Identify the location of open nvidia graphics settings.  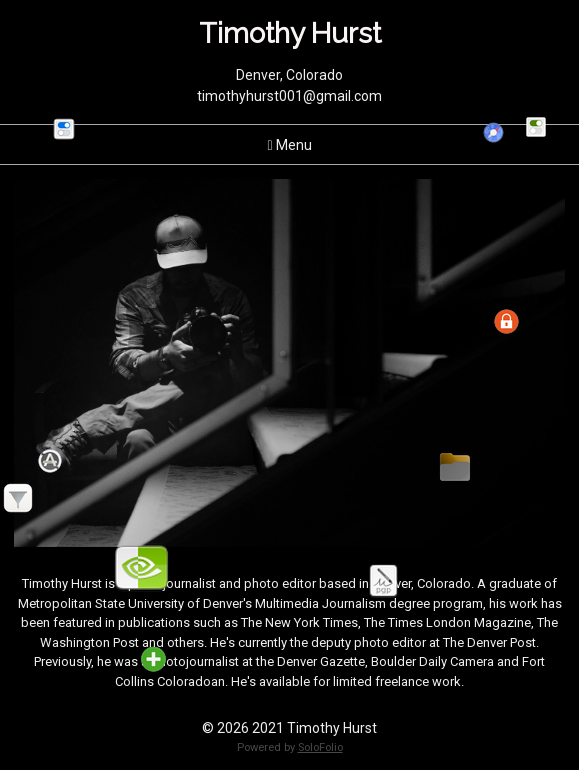
(141, 567).